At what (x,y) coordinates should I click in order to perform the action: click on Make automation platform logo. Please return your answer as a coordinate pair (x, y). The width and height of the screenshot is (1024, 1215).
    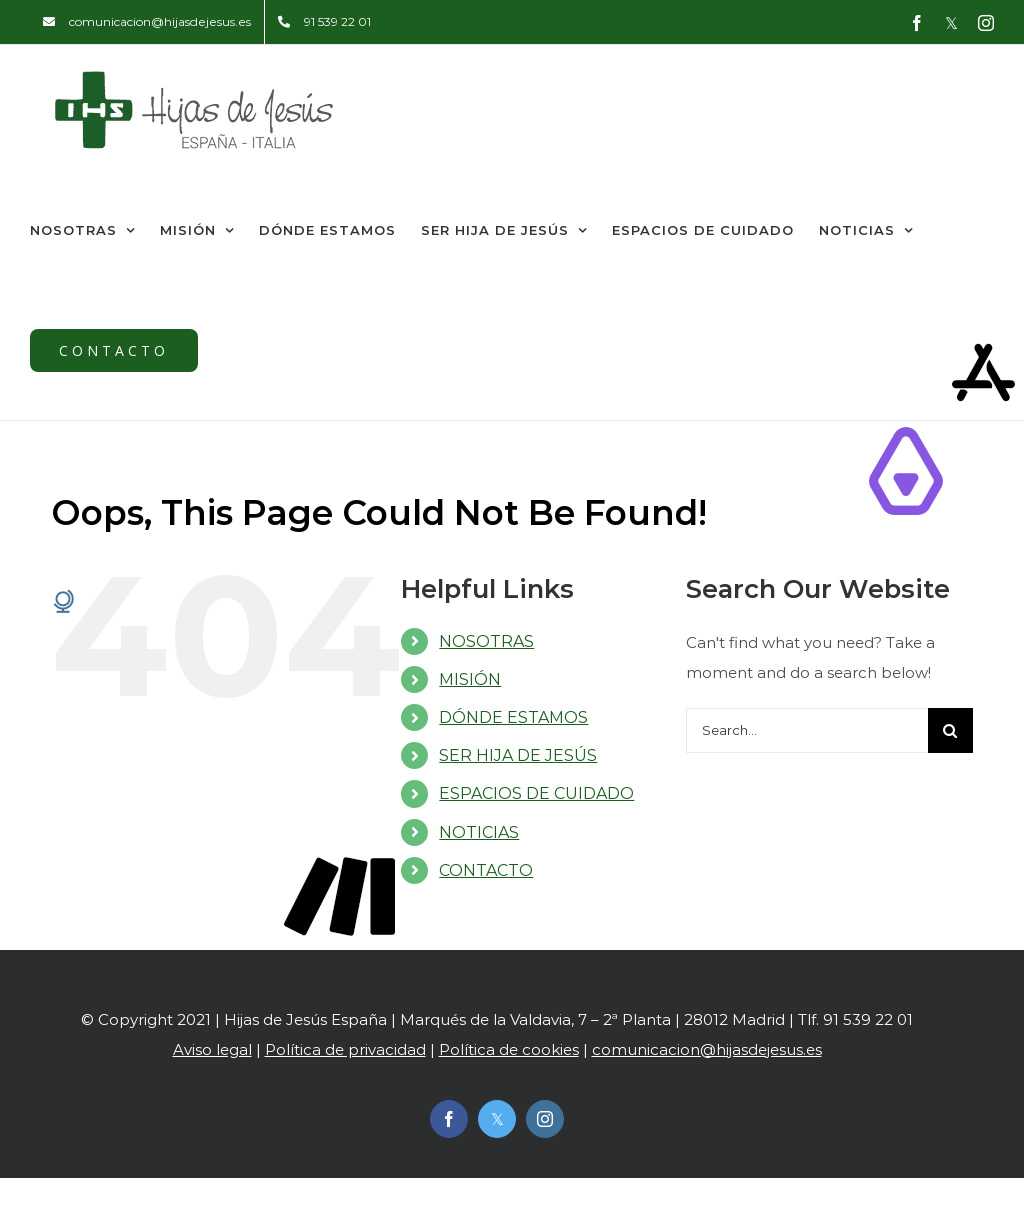
    Looking at the image, I should click on (339, 896).